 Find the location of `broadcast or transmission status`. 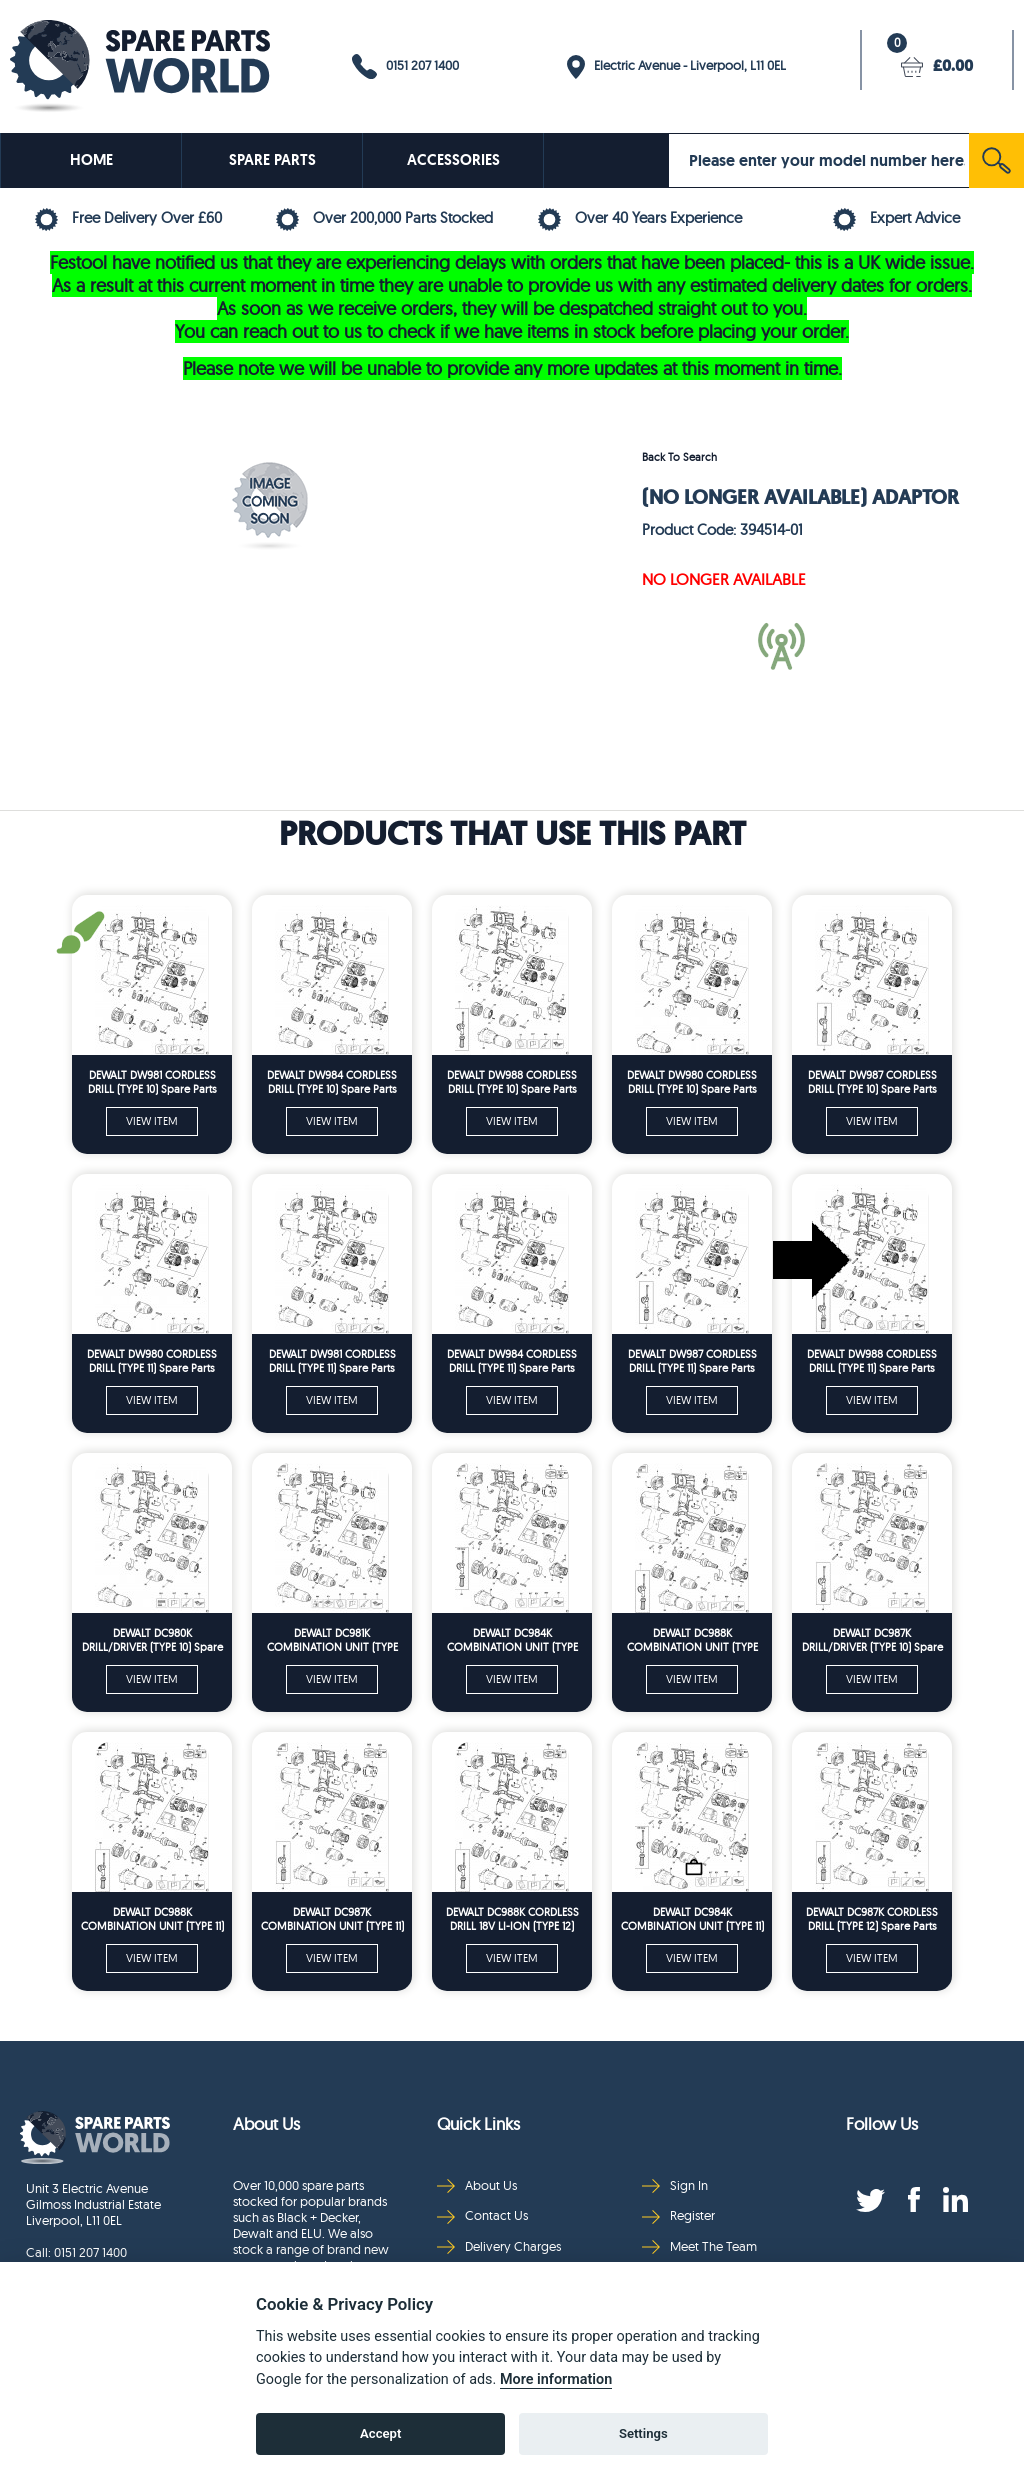

broadcast or transmission status is located at coordinates (781, 646).